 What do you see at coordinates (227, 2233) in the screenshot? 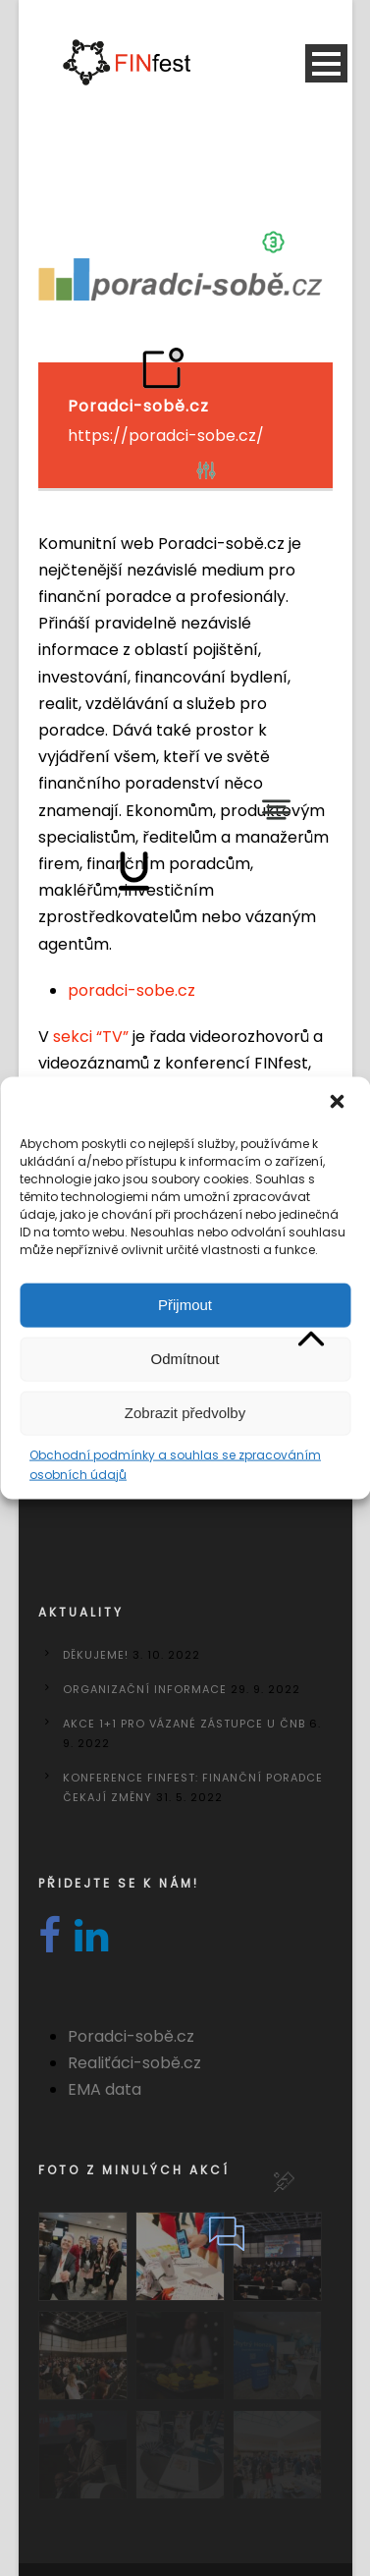
I see `open your conversations` at bounding box center [227, 2233].